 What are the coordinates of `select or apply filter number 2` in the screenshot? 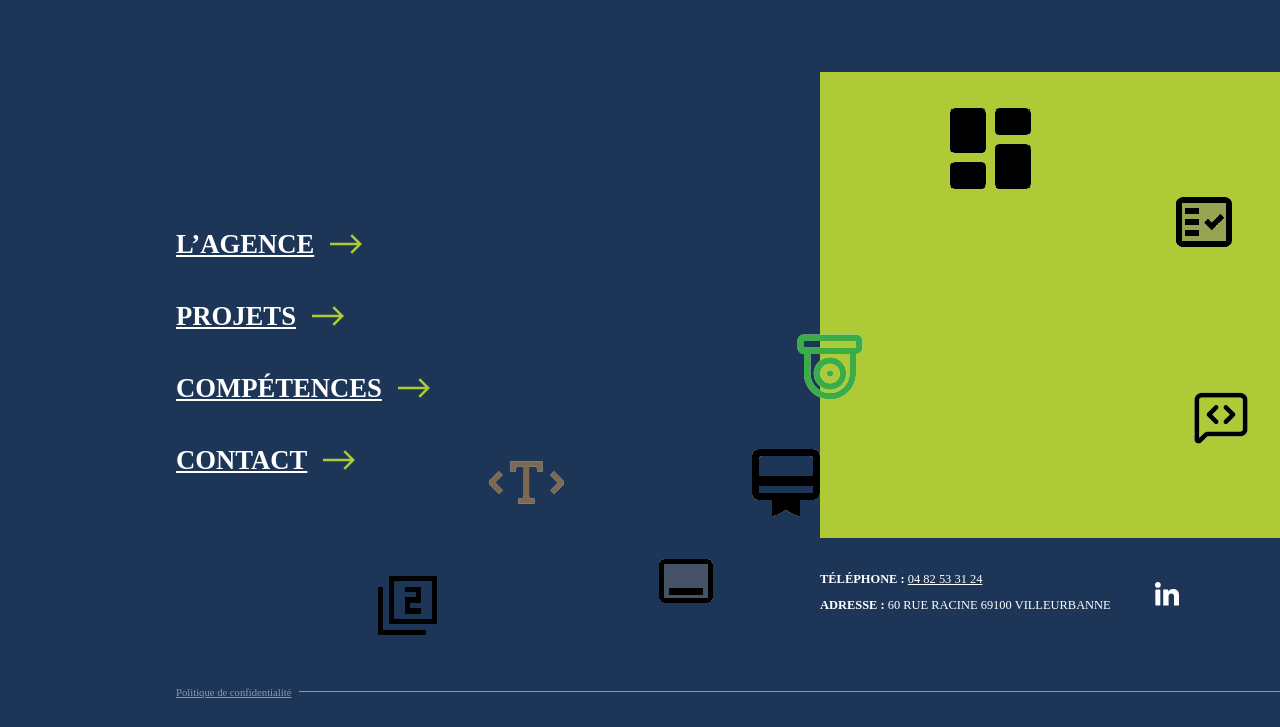 It's located at (407, 605).